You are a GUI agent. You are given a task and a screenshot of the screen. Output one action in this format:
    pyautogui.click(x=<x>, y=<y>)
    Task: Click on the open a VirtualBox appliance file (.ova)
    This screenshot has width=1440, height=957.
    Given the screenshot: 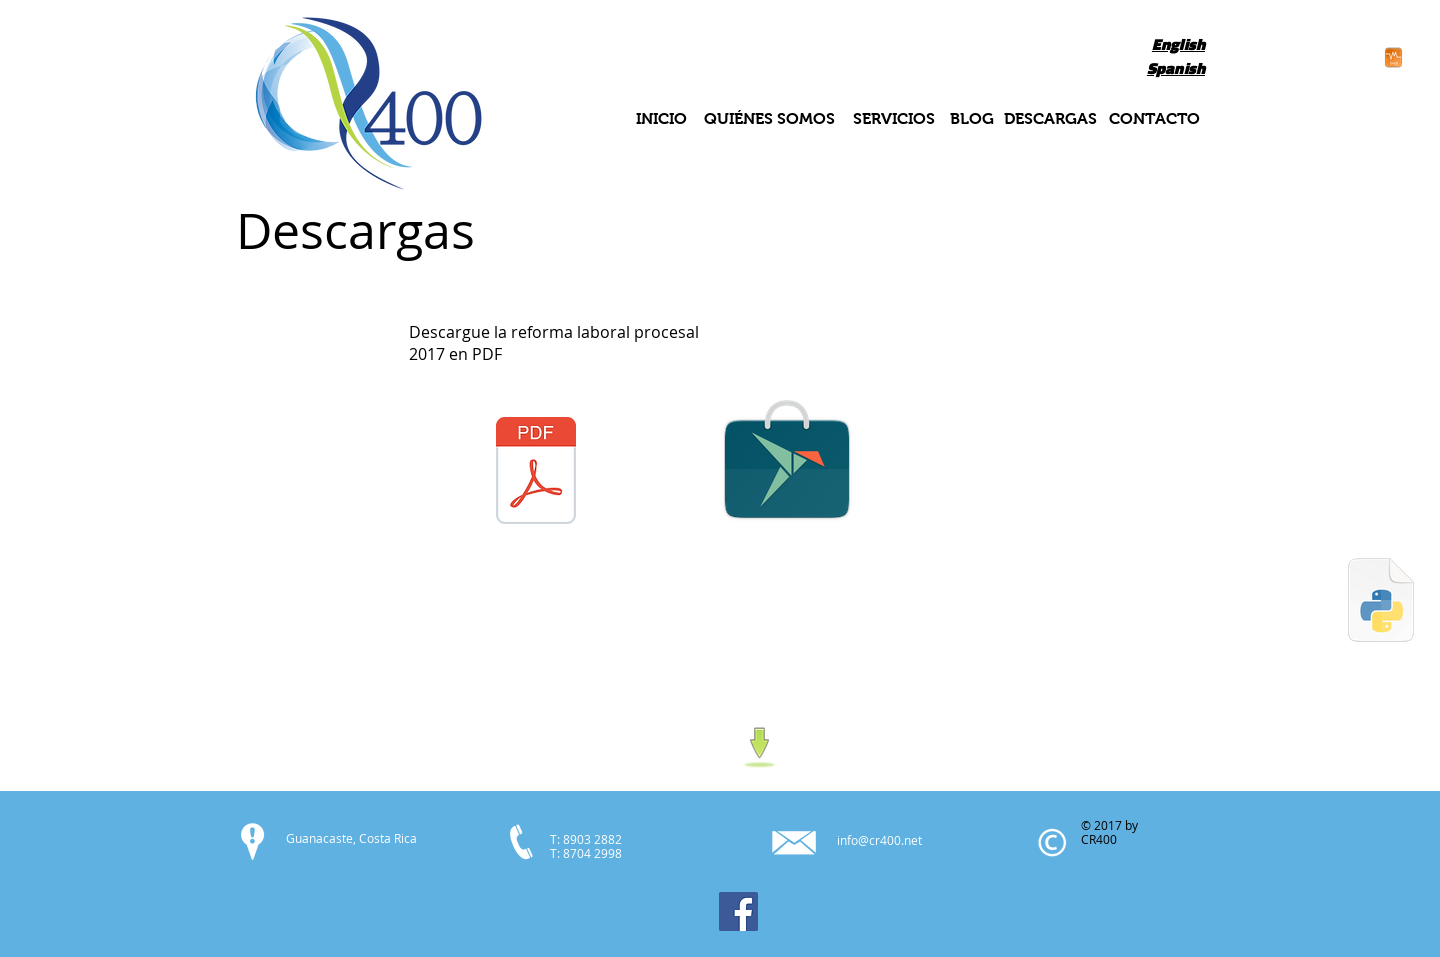 What is the action you would take?
    pyautogui.click(x=1393, y=57)
    